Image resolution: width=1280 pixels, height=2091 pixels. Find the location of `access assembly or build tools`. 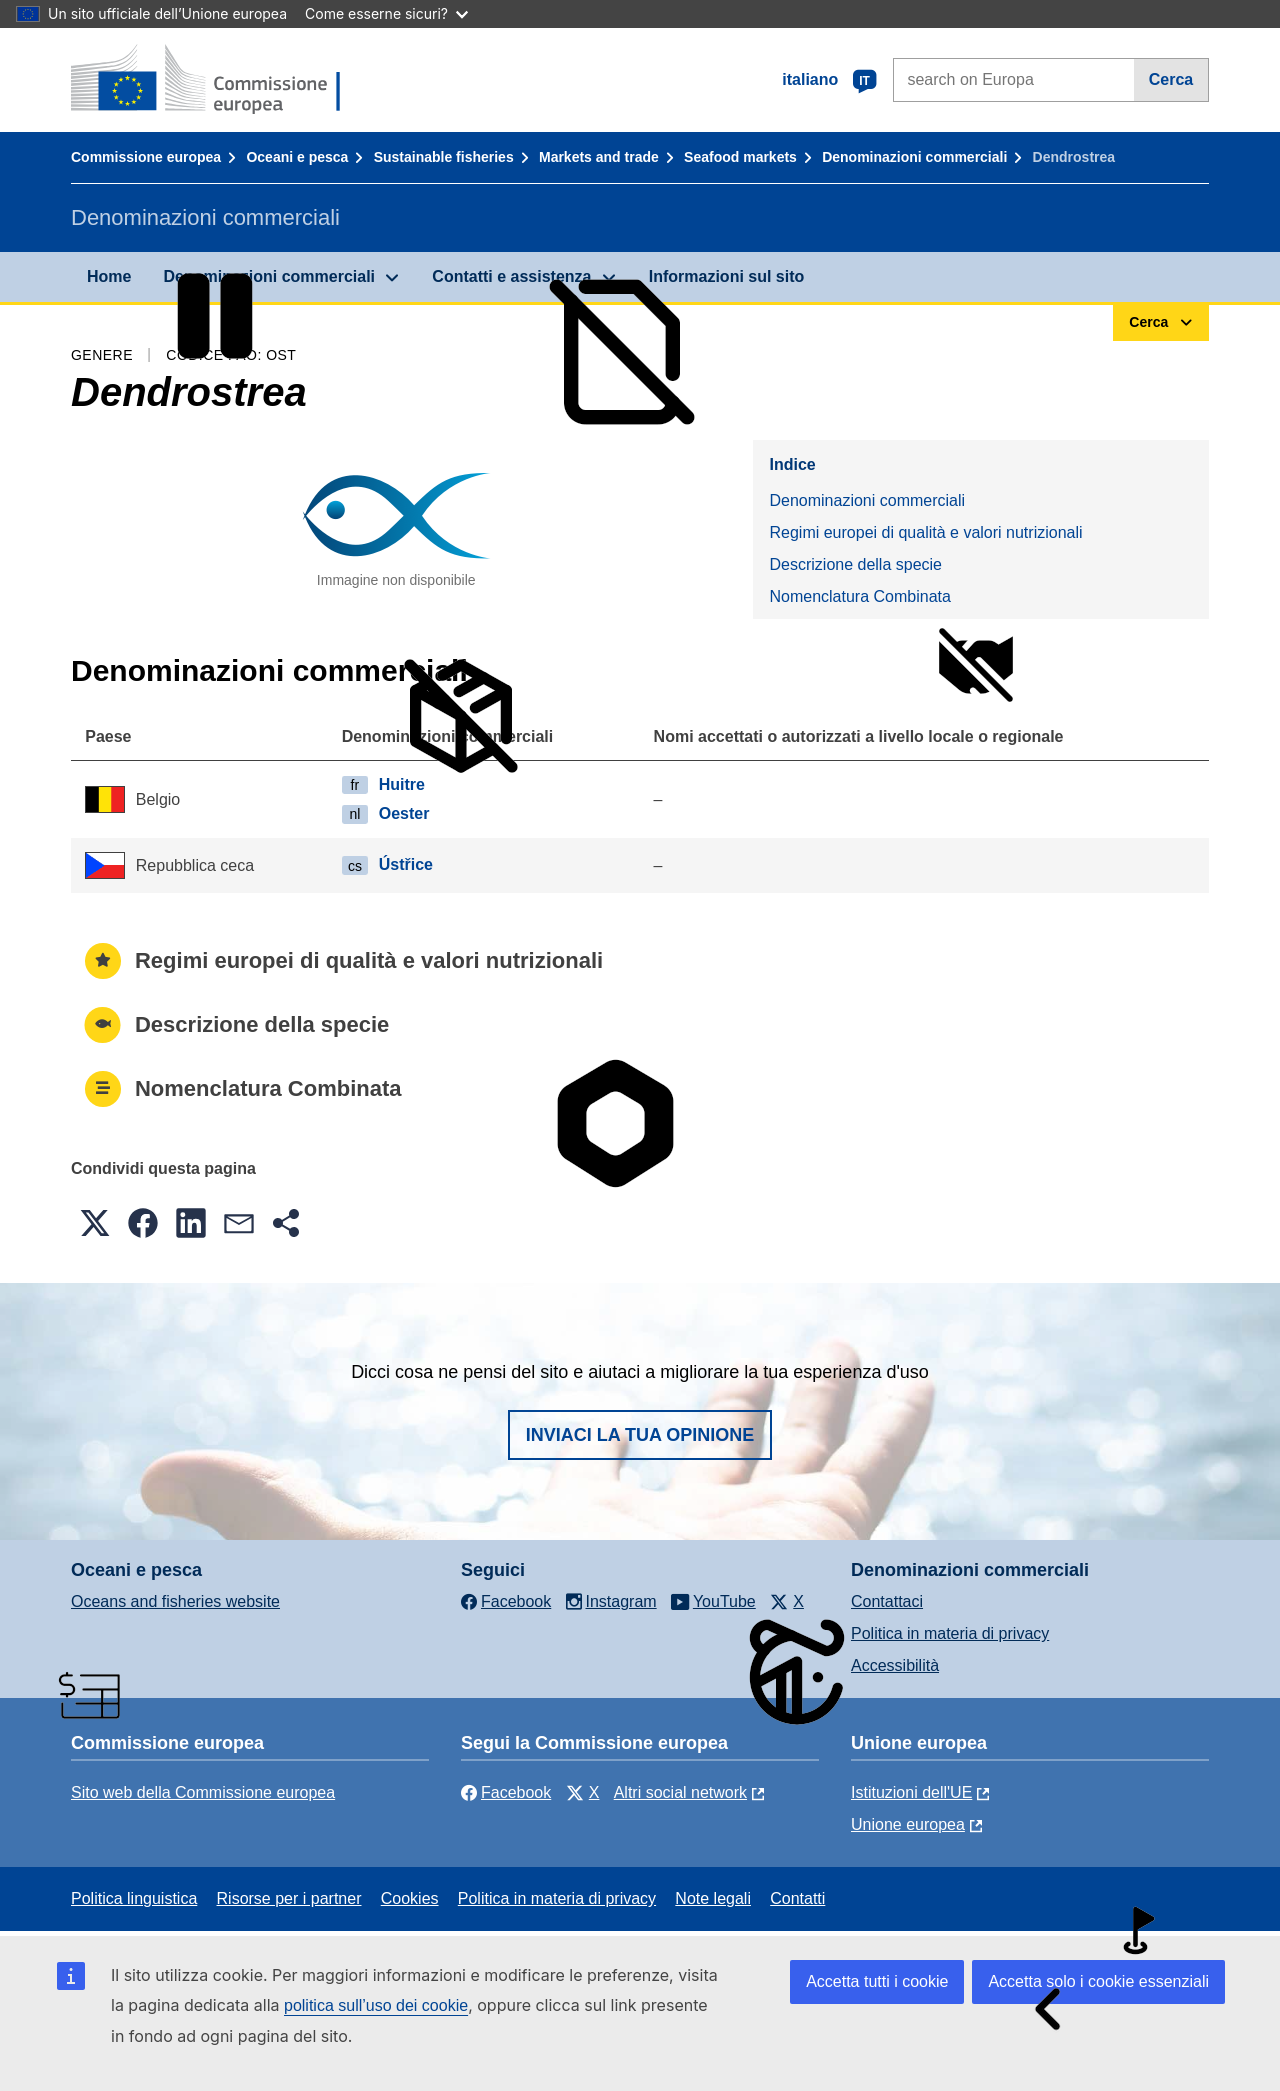

access assembly or build tools is located at coordinates (615, 1123).